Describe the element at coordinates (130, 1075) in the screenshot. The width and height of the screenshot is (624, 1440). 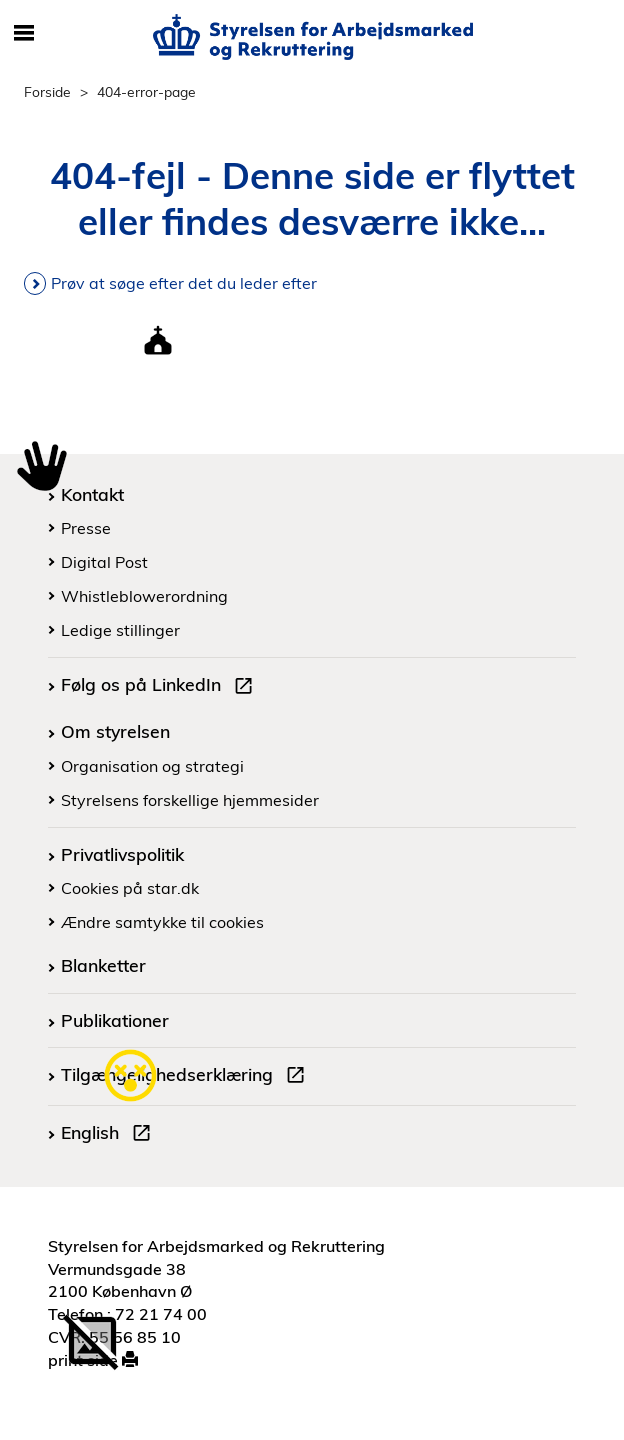
I see `indicates a confused or overwhelmed state` at that location.